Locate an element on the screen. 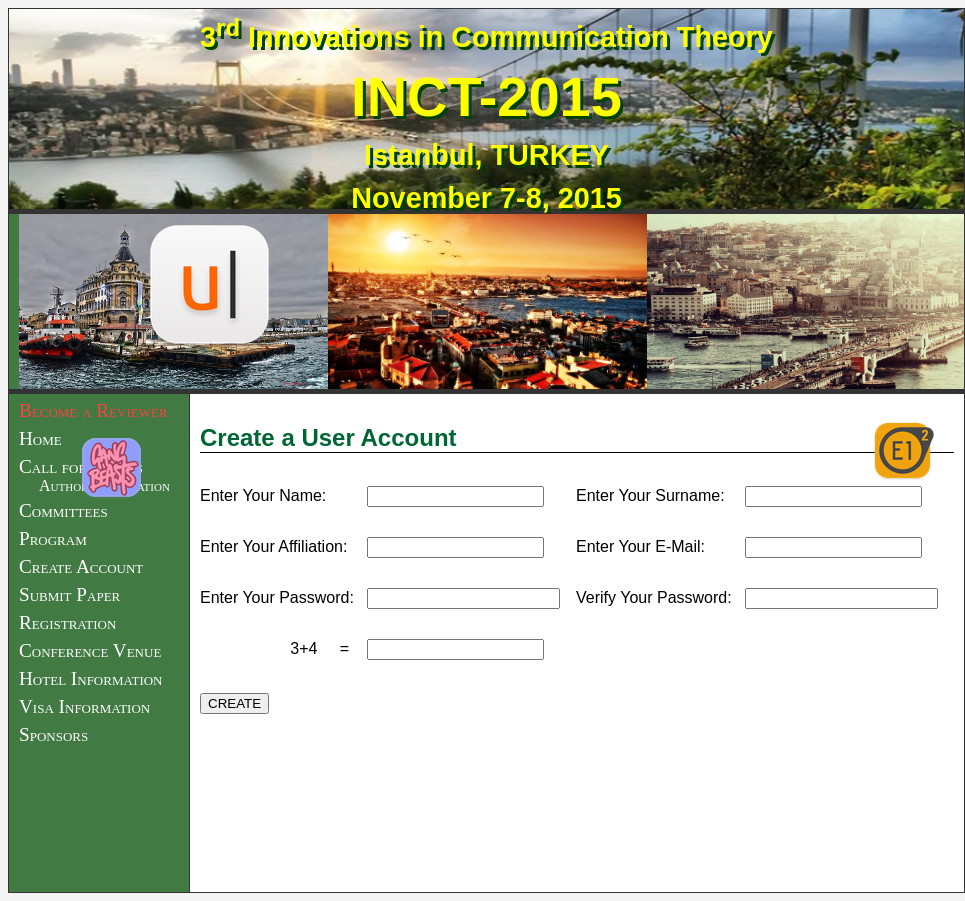 This screenshot has height=901, width=965. open calendar app is located at coordinates (440, 318).